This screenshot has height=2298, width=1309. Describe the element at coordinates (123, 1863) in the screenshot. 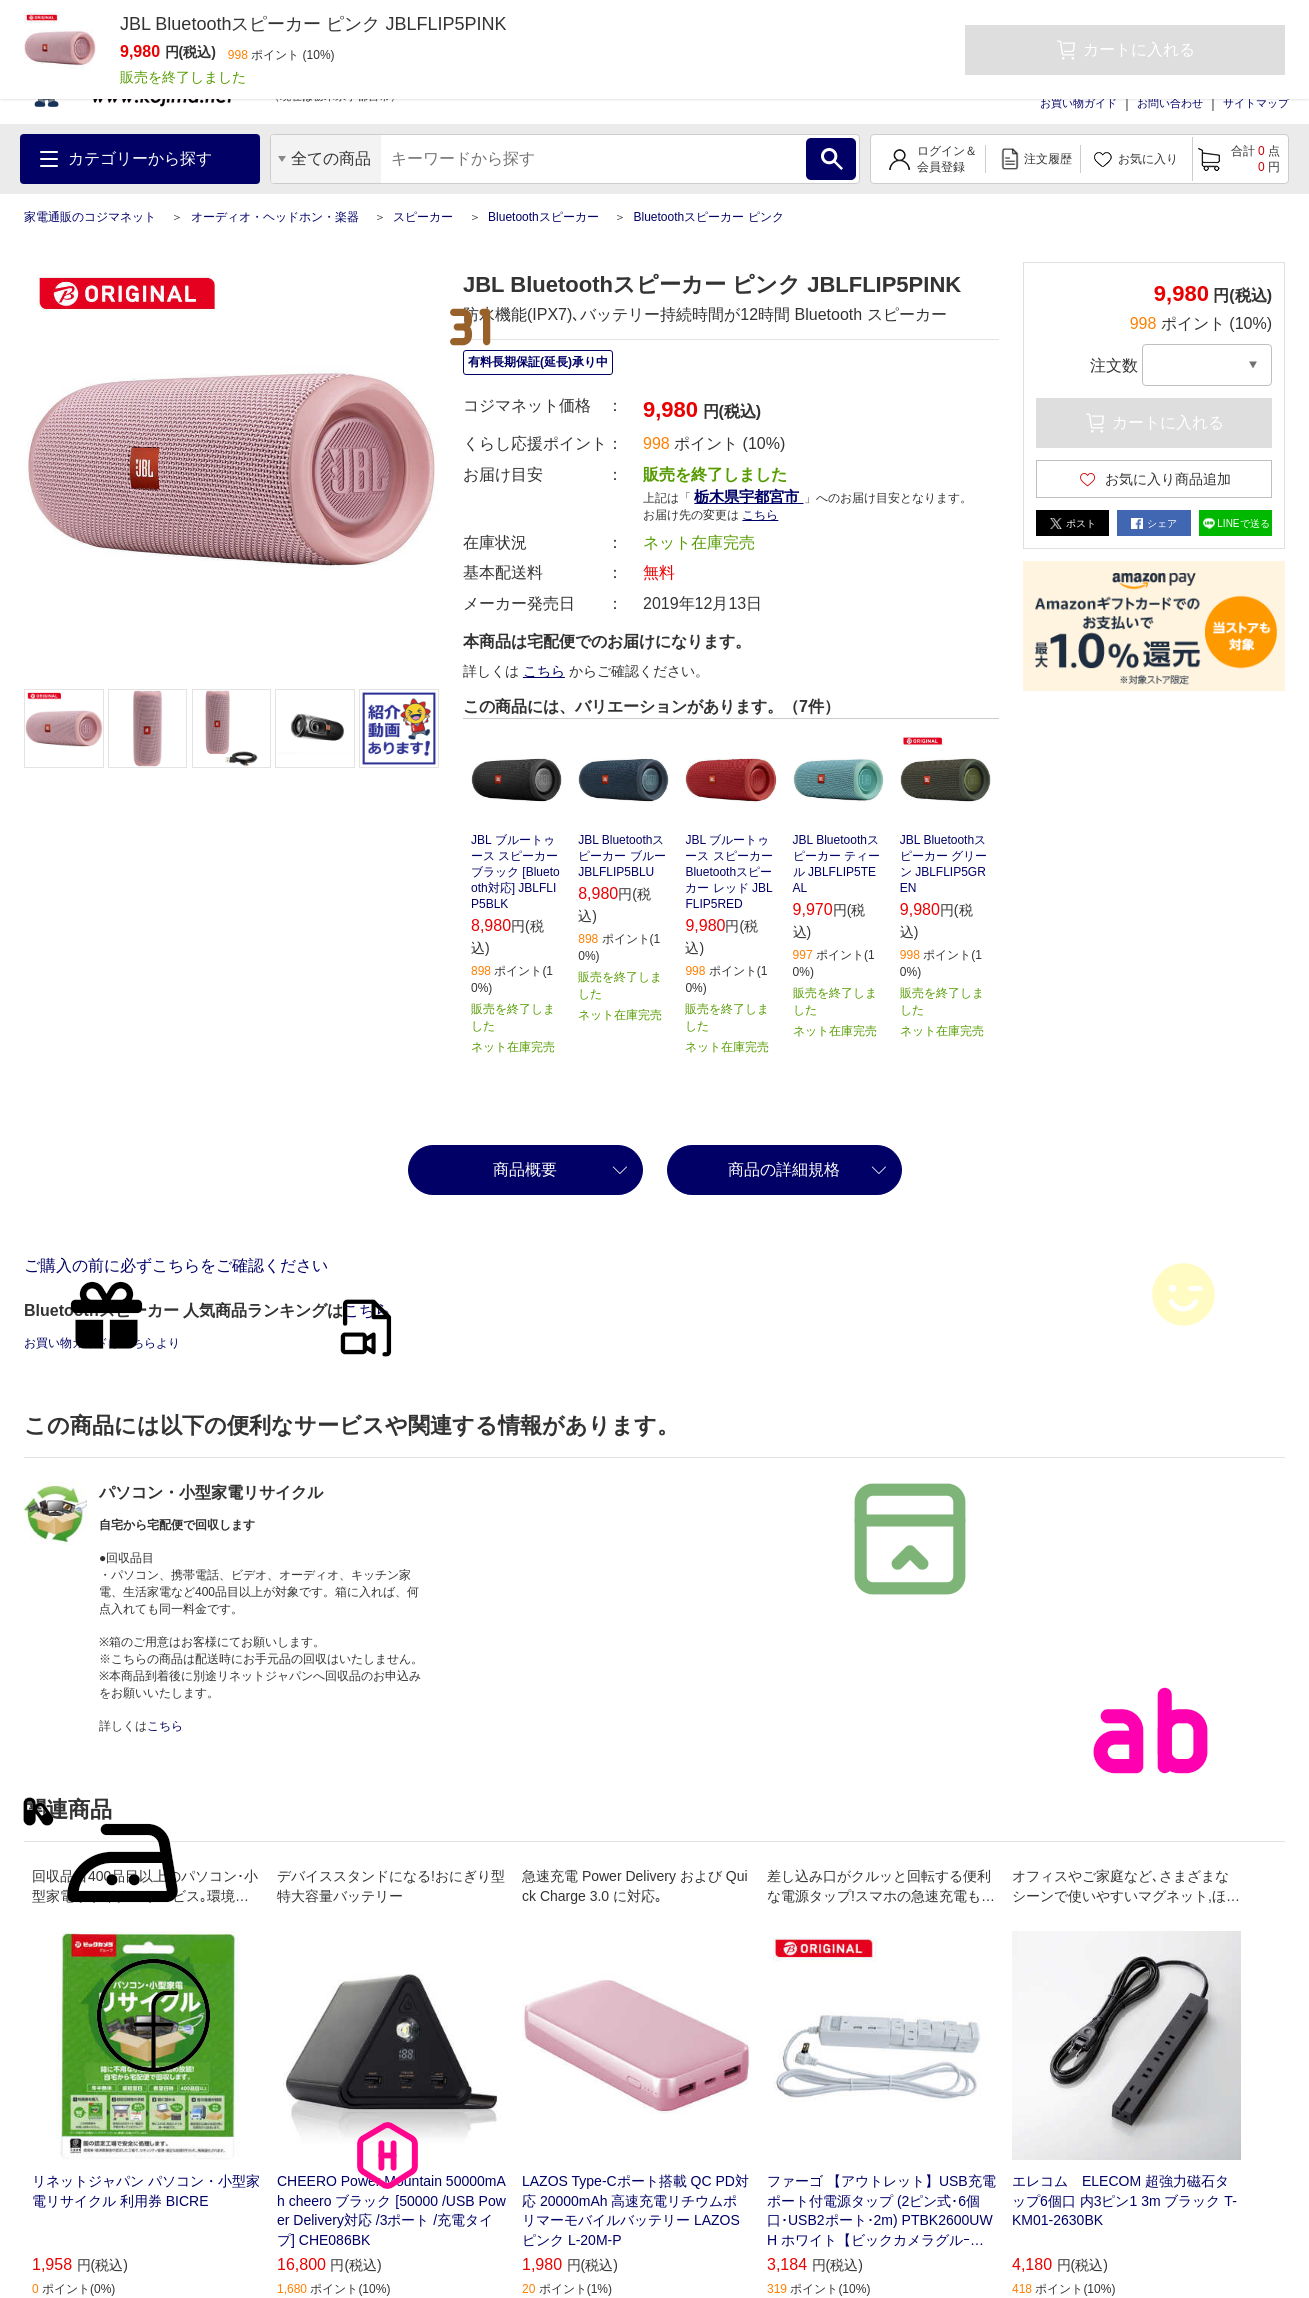

I see `iron clothing or fabric items` at that location.